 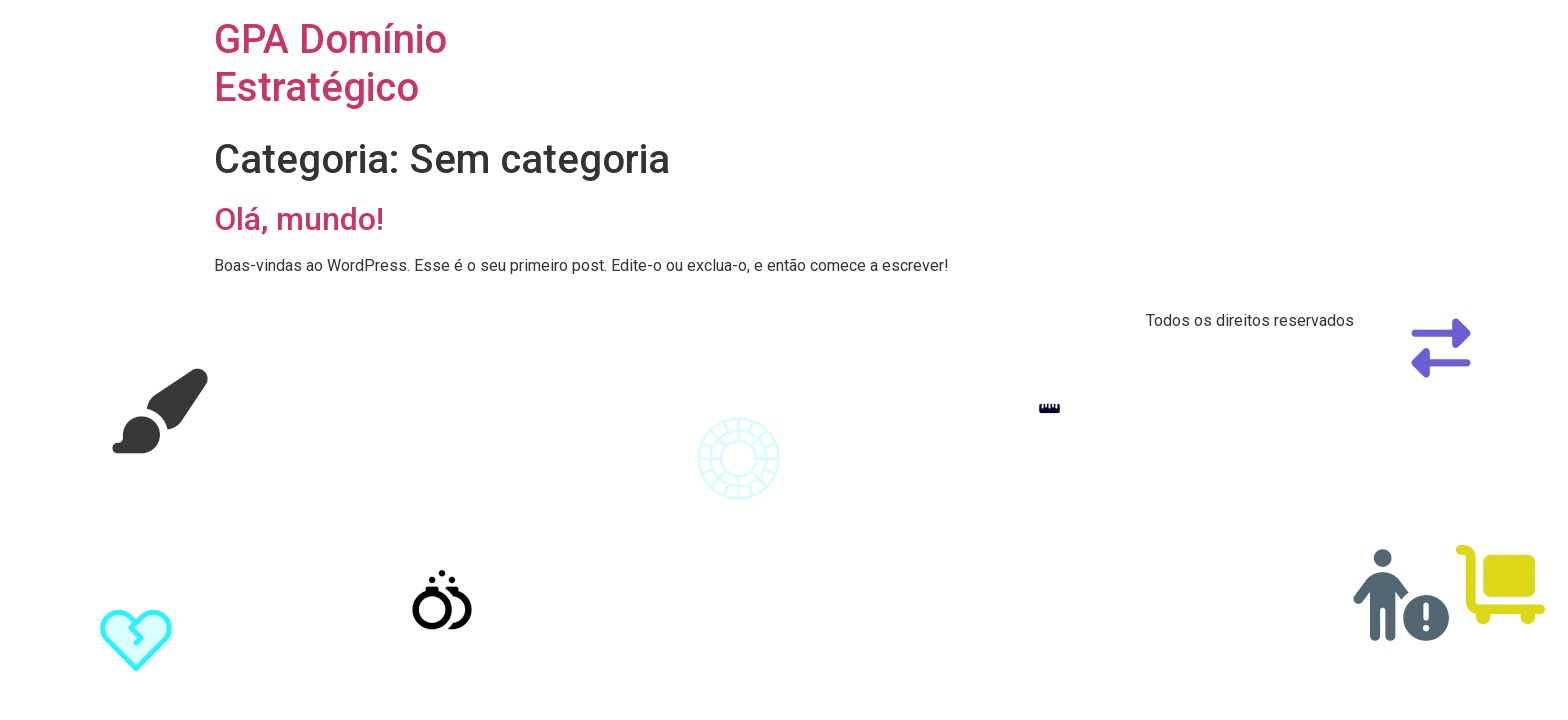 What do you see at coordinates (1500, 584) in the screenshot?
I see `view shipping or delivery status` at bounding box center [1500, 584].